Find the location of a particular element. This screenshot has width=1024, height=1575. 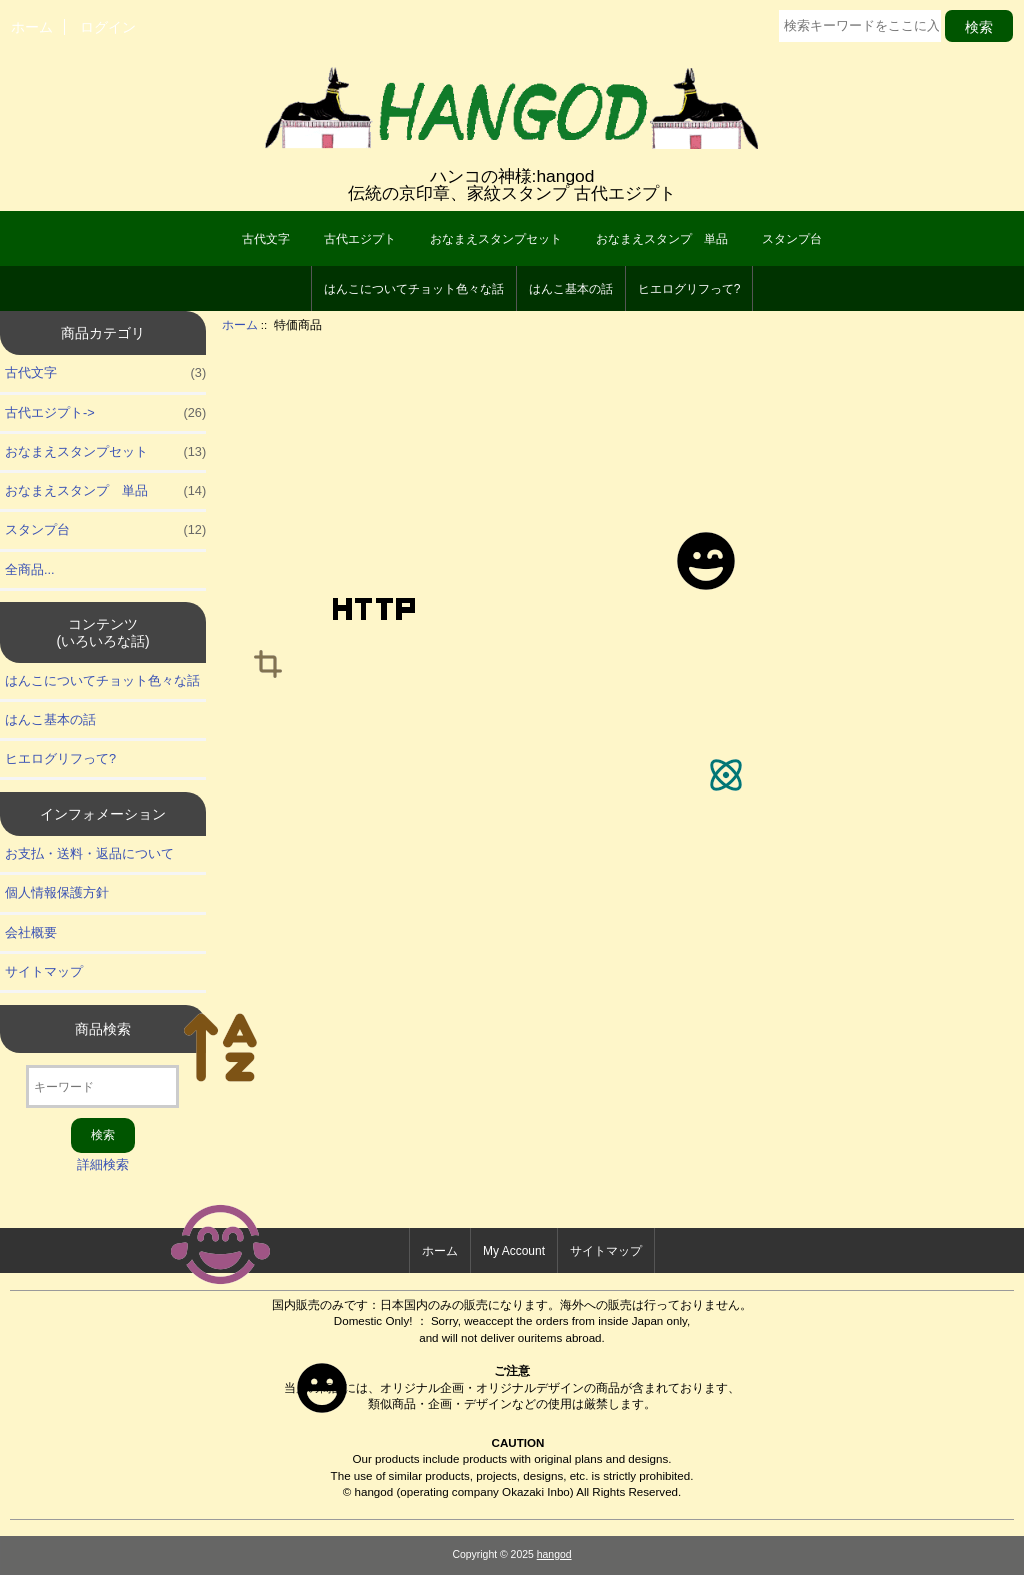

access science or chemistry-related features is located at coordinates (726, 775).